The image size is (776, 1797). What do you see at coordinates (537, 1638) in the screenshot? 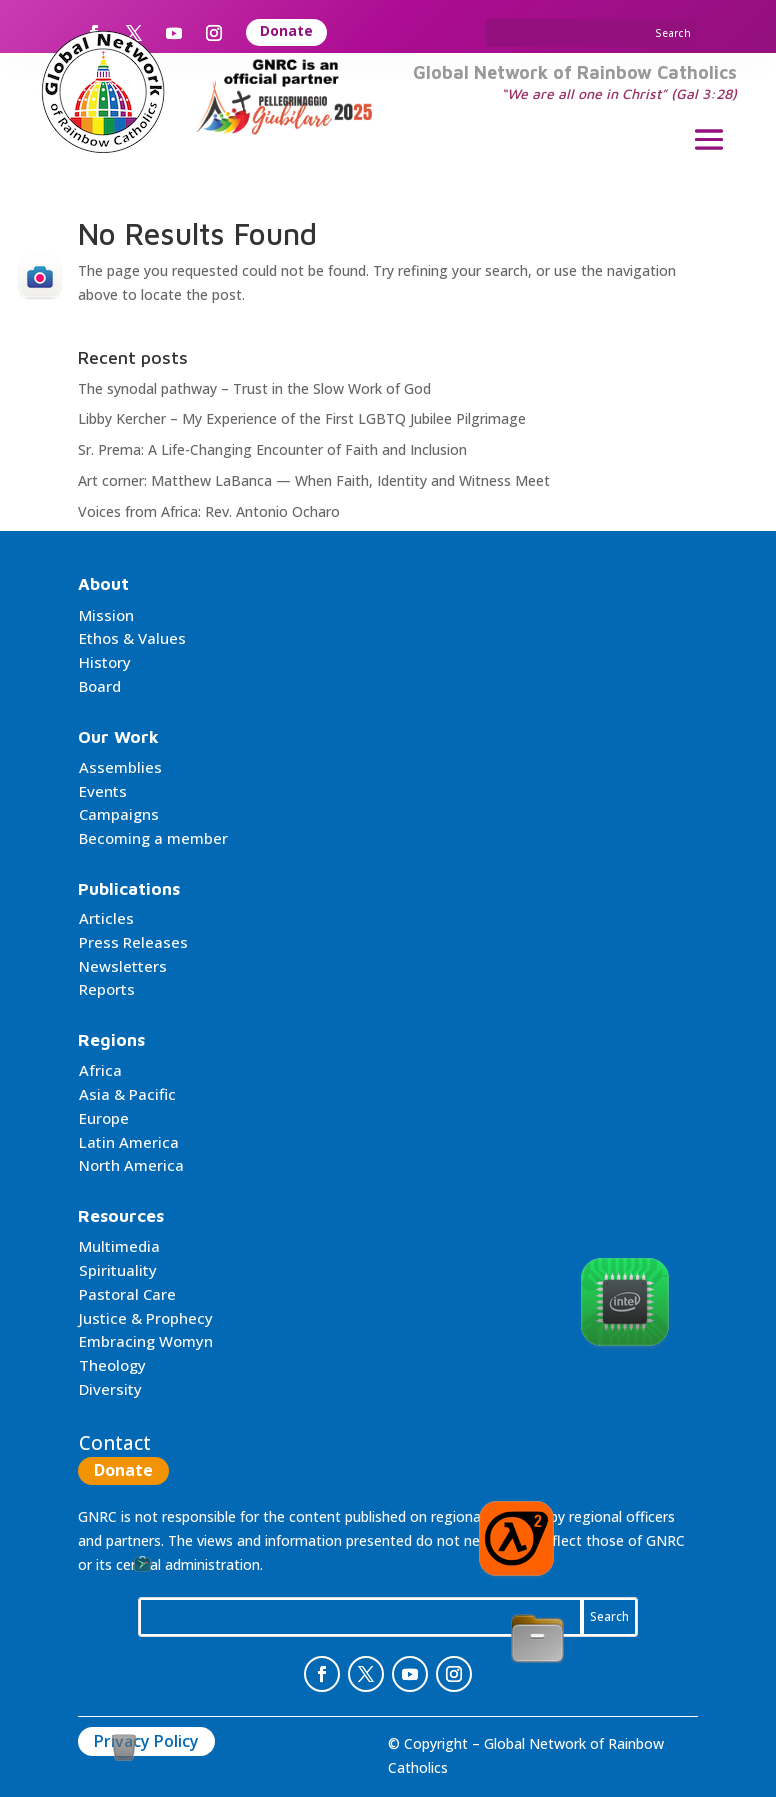
I see `open the file manager application` at bounding box center [537, 1638].